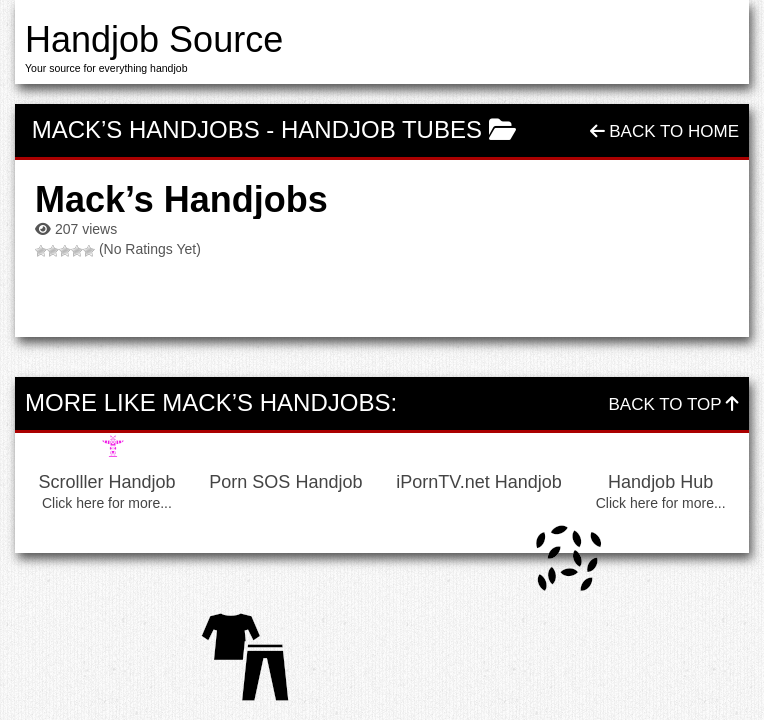 Image resolution: width=764 pixels, height=720 pixels. What do you see at coordinates (568, 558) in the screenshot?
I see `sesame seeds ingredient or allergen indicator` at bounding box center [568, 558].